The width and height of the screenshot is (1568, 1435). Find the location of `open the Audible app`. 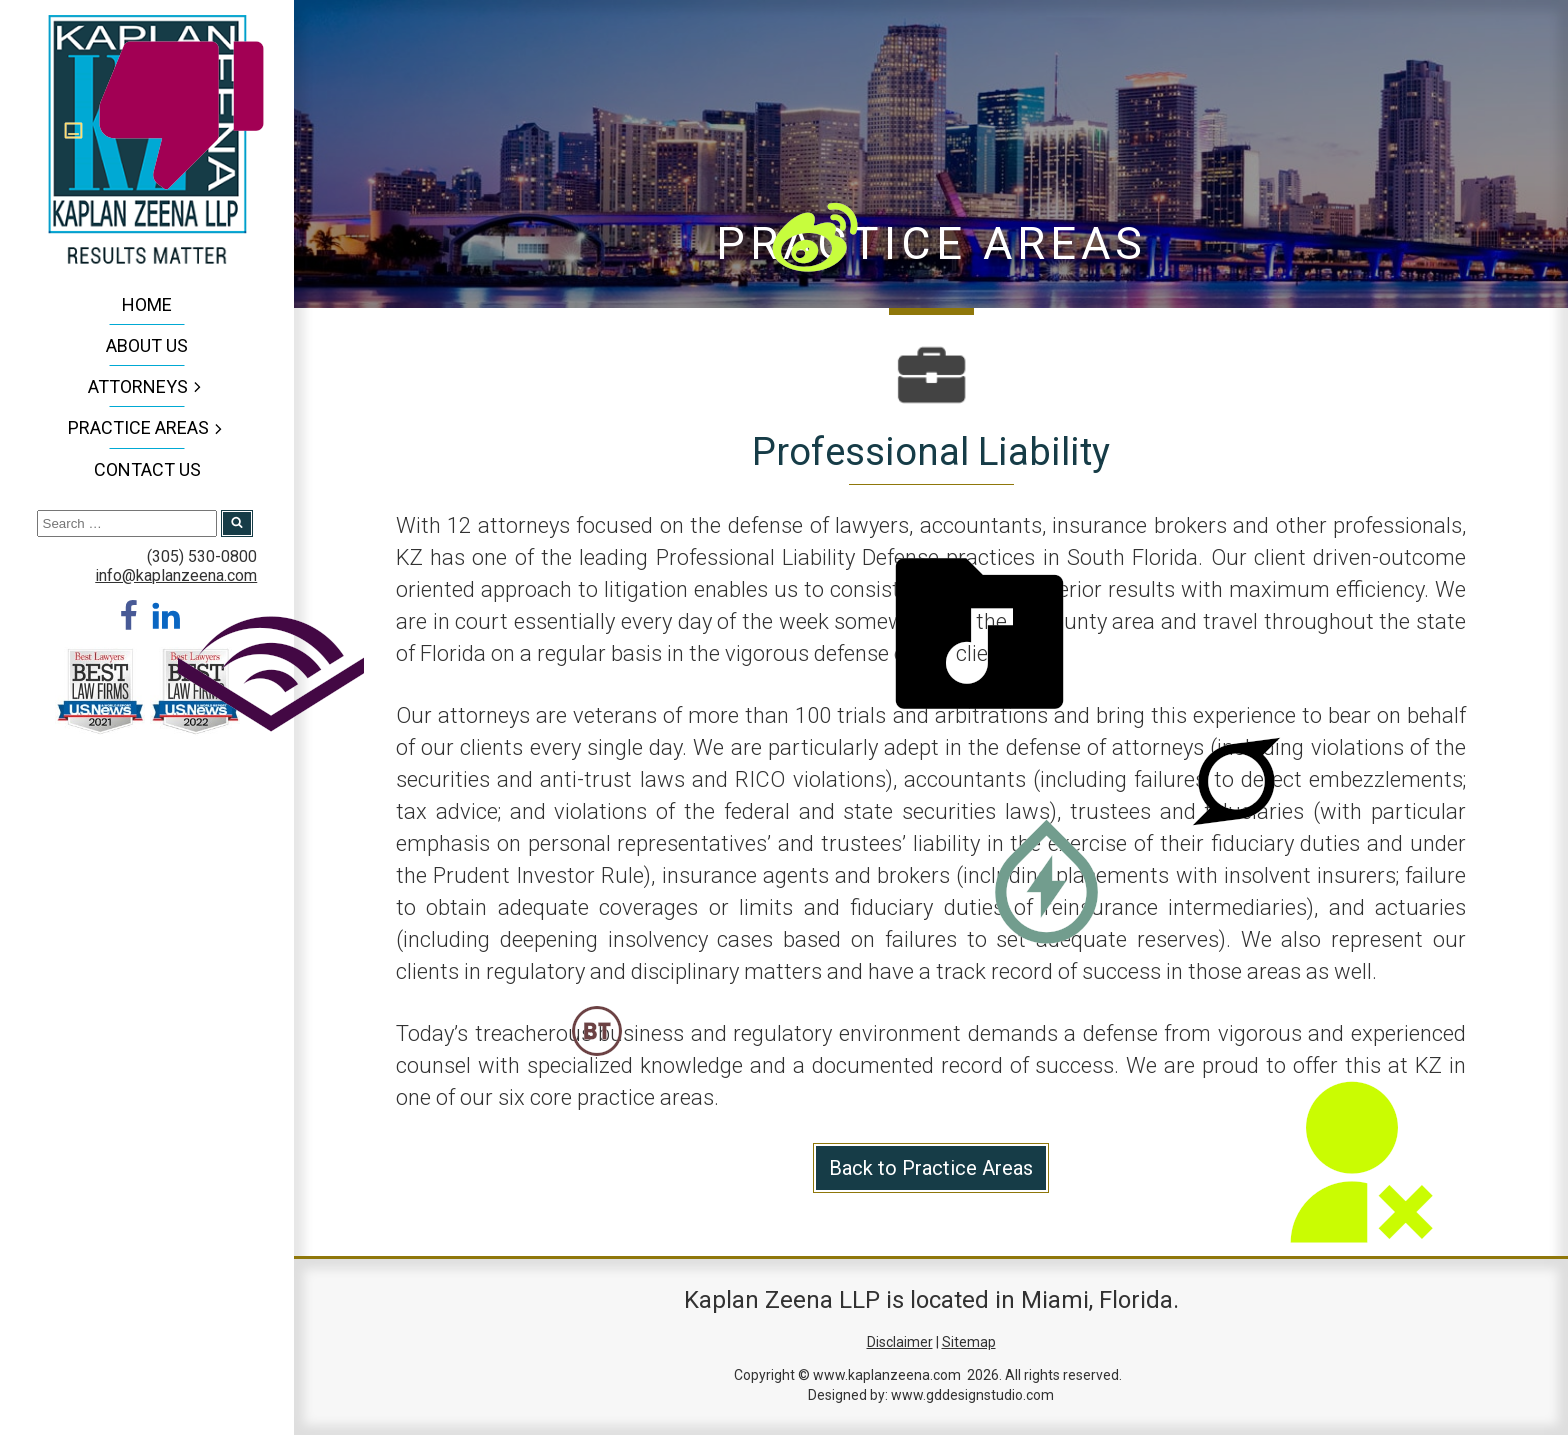

open the Audible app is located at coordinates (271, 674).